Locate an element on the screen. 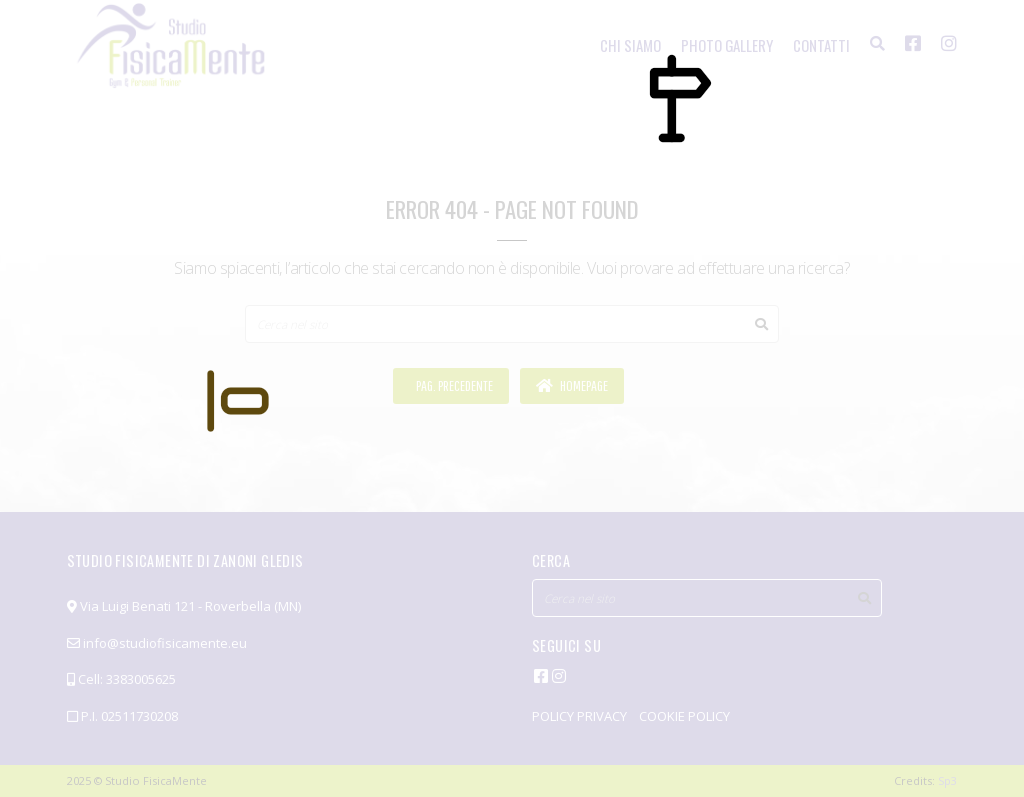 The image size is (1024, 797). navigate to directions or wayfinding is located at coordinates (680, 98).